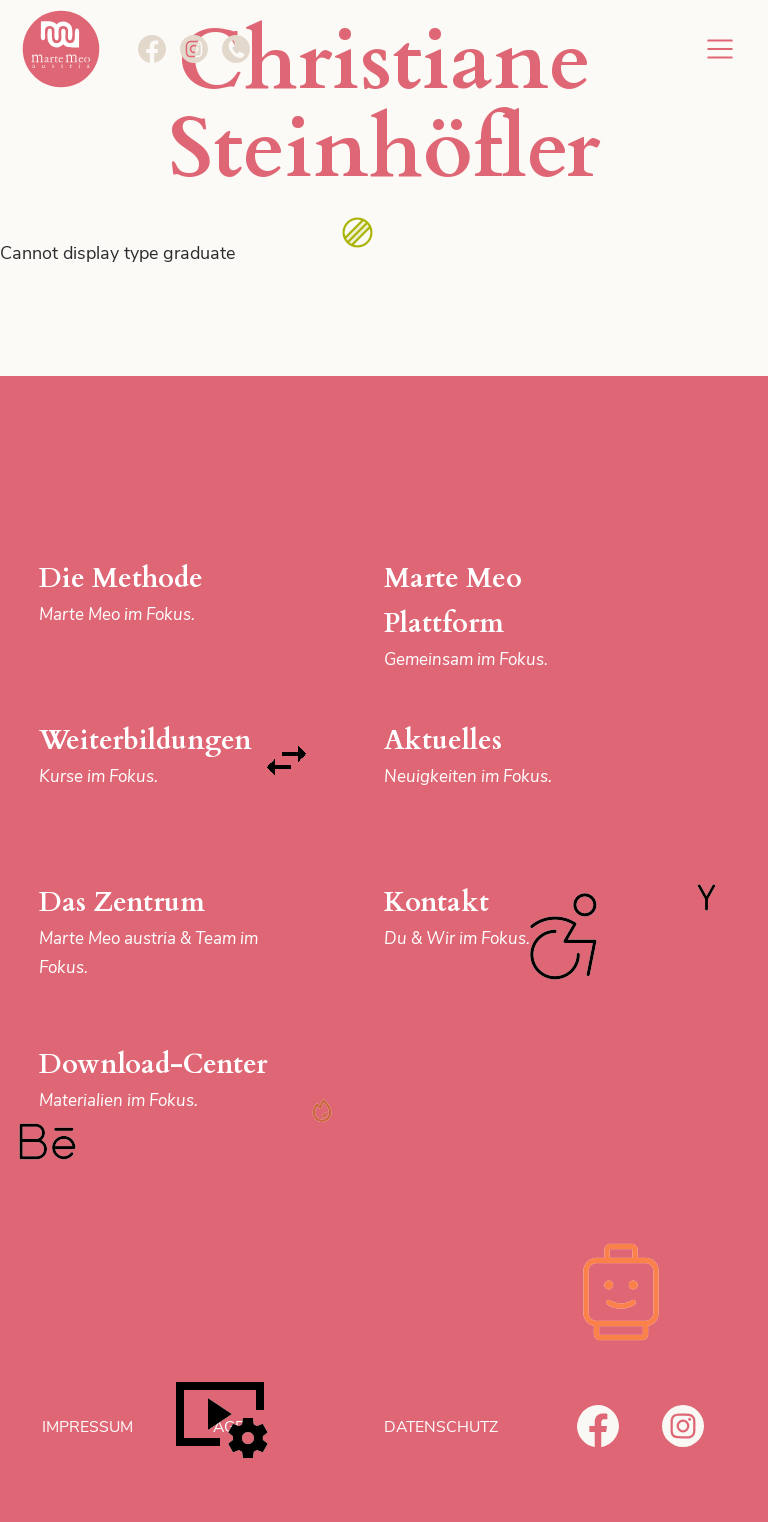 The width and height of the screenshot is (768, 1522). I want to click on indicates trending or popular content, so click(322, 1111).